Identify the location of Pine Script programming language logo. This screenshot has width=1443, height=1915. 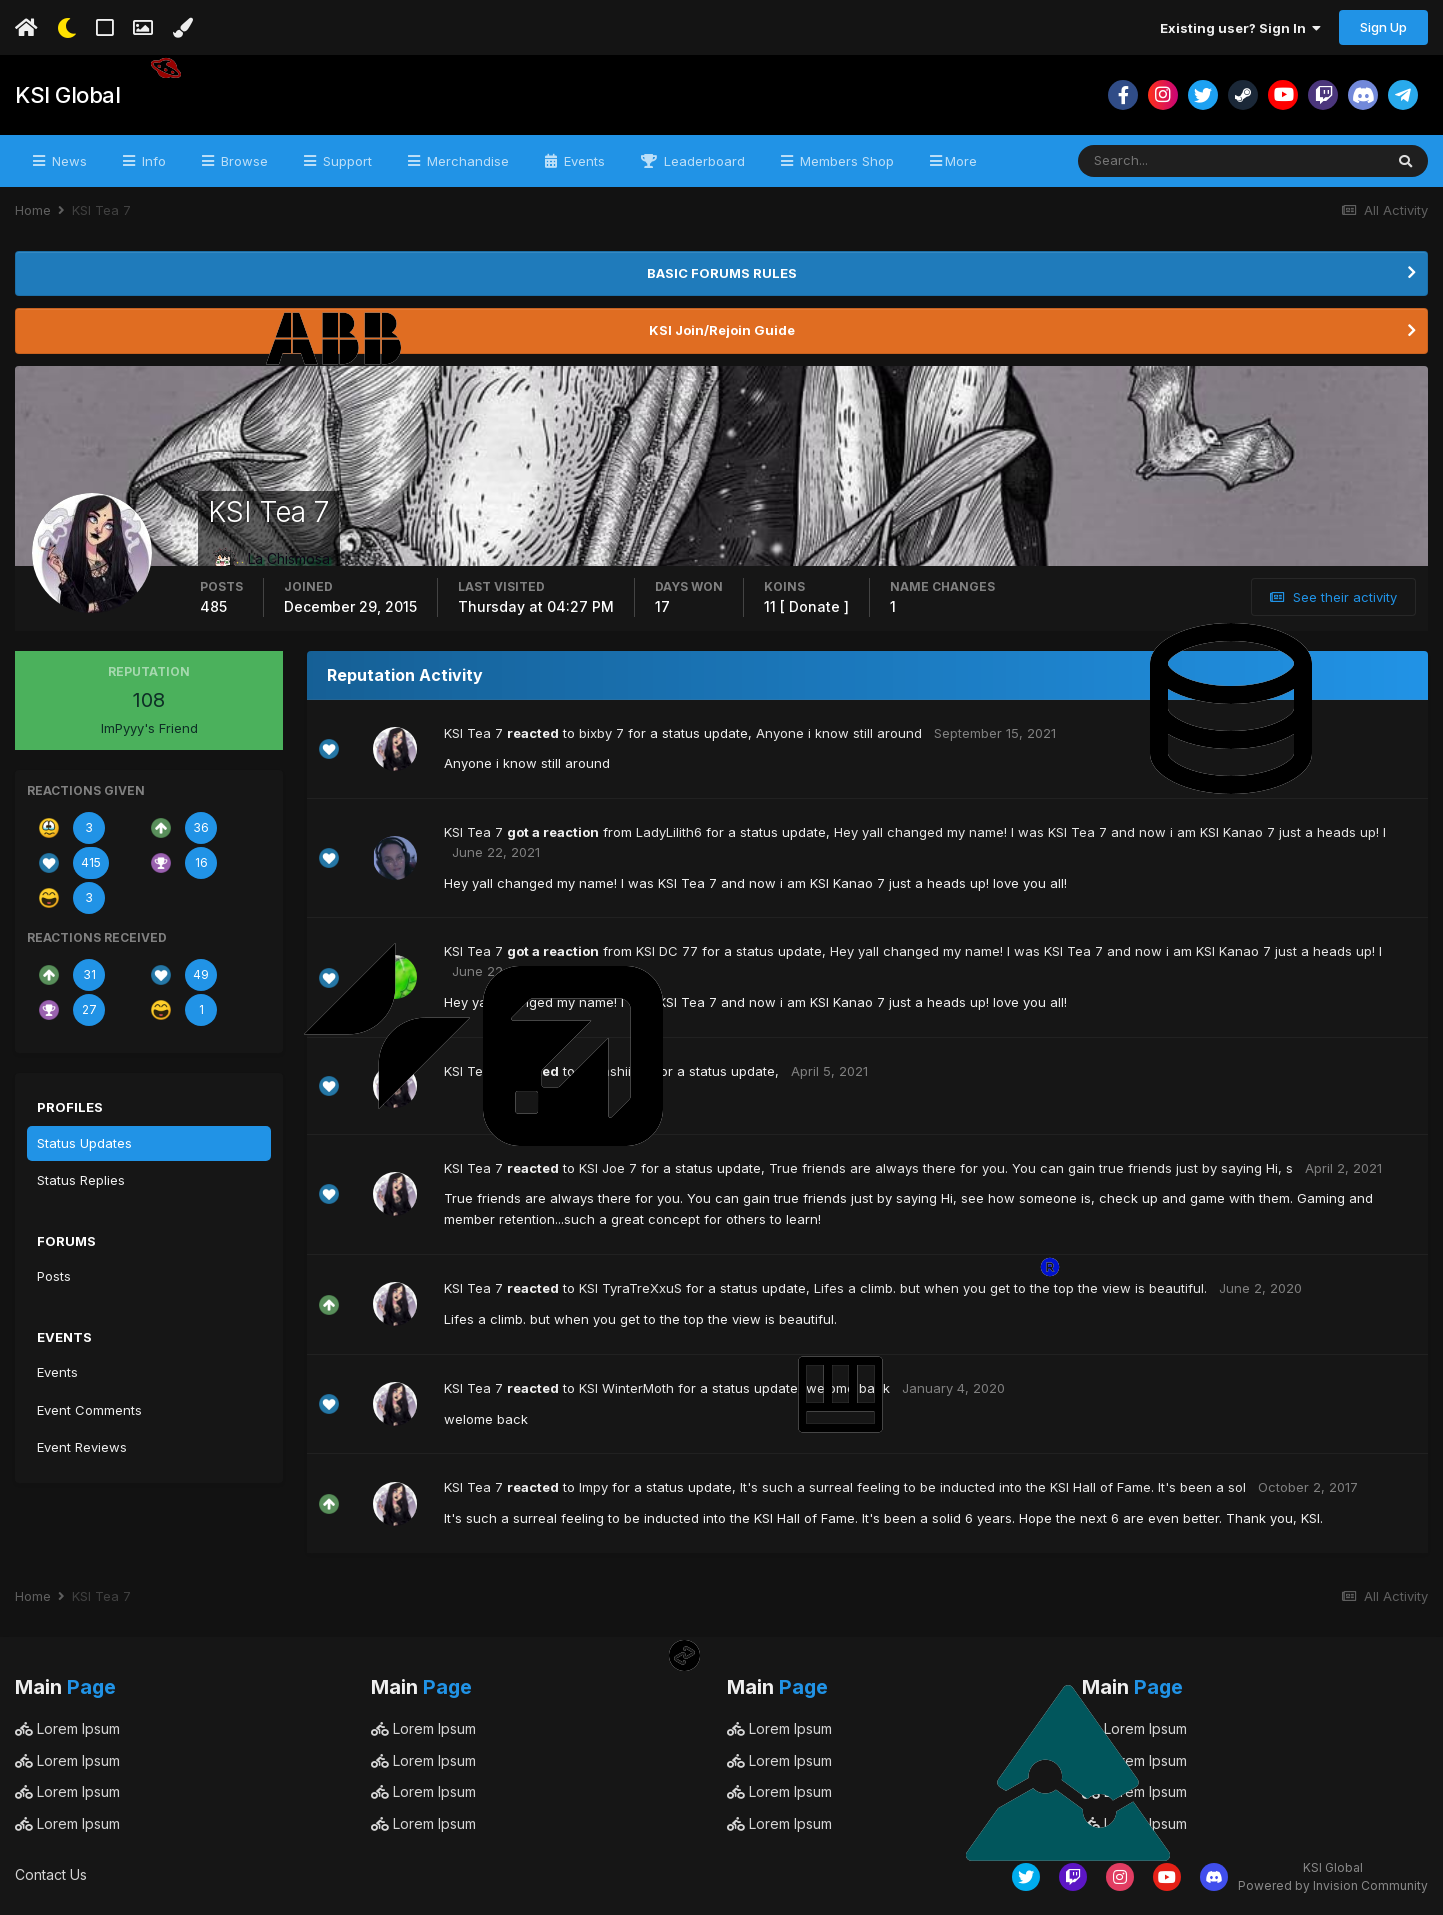
(1068, 1773).